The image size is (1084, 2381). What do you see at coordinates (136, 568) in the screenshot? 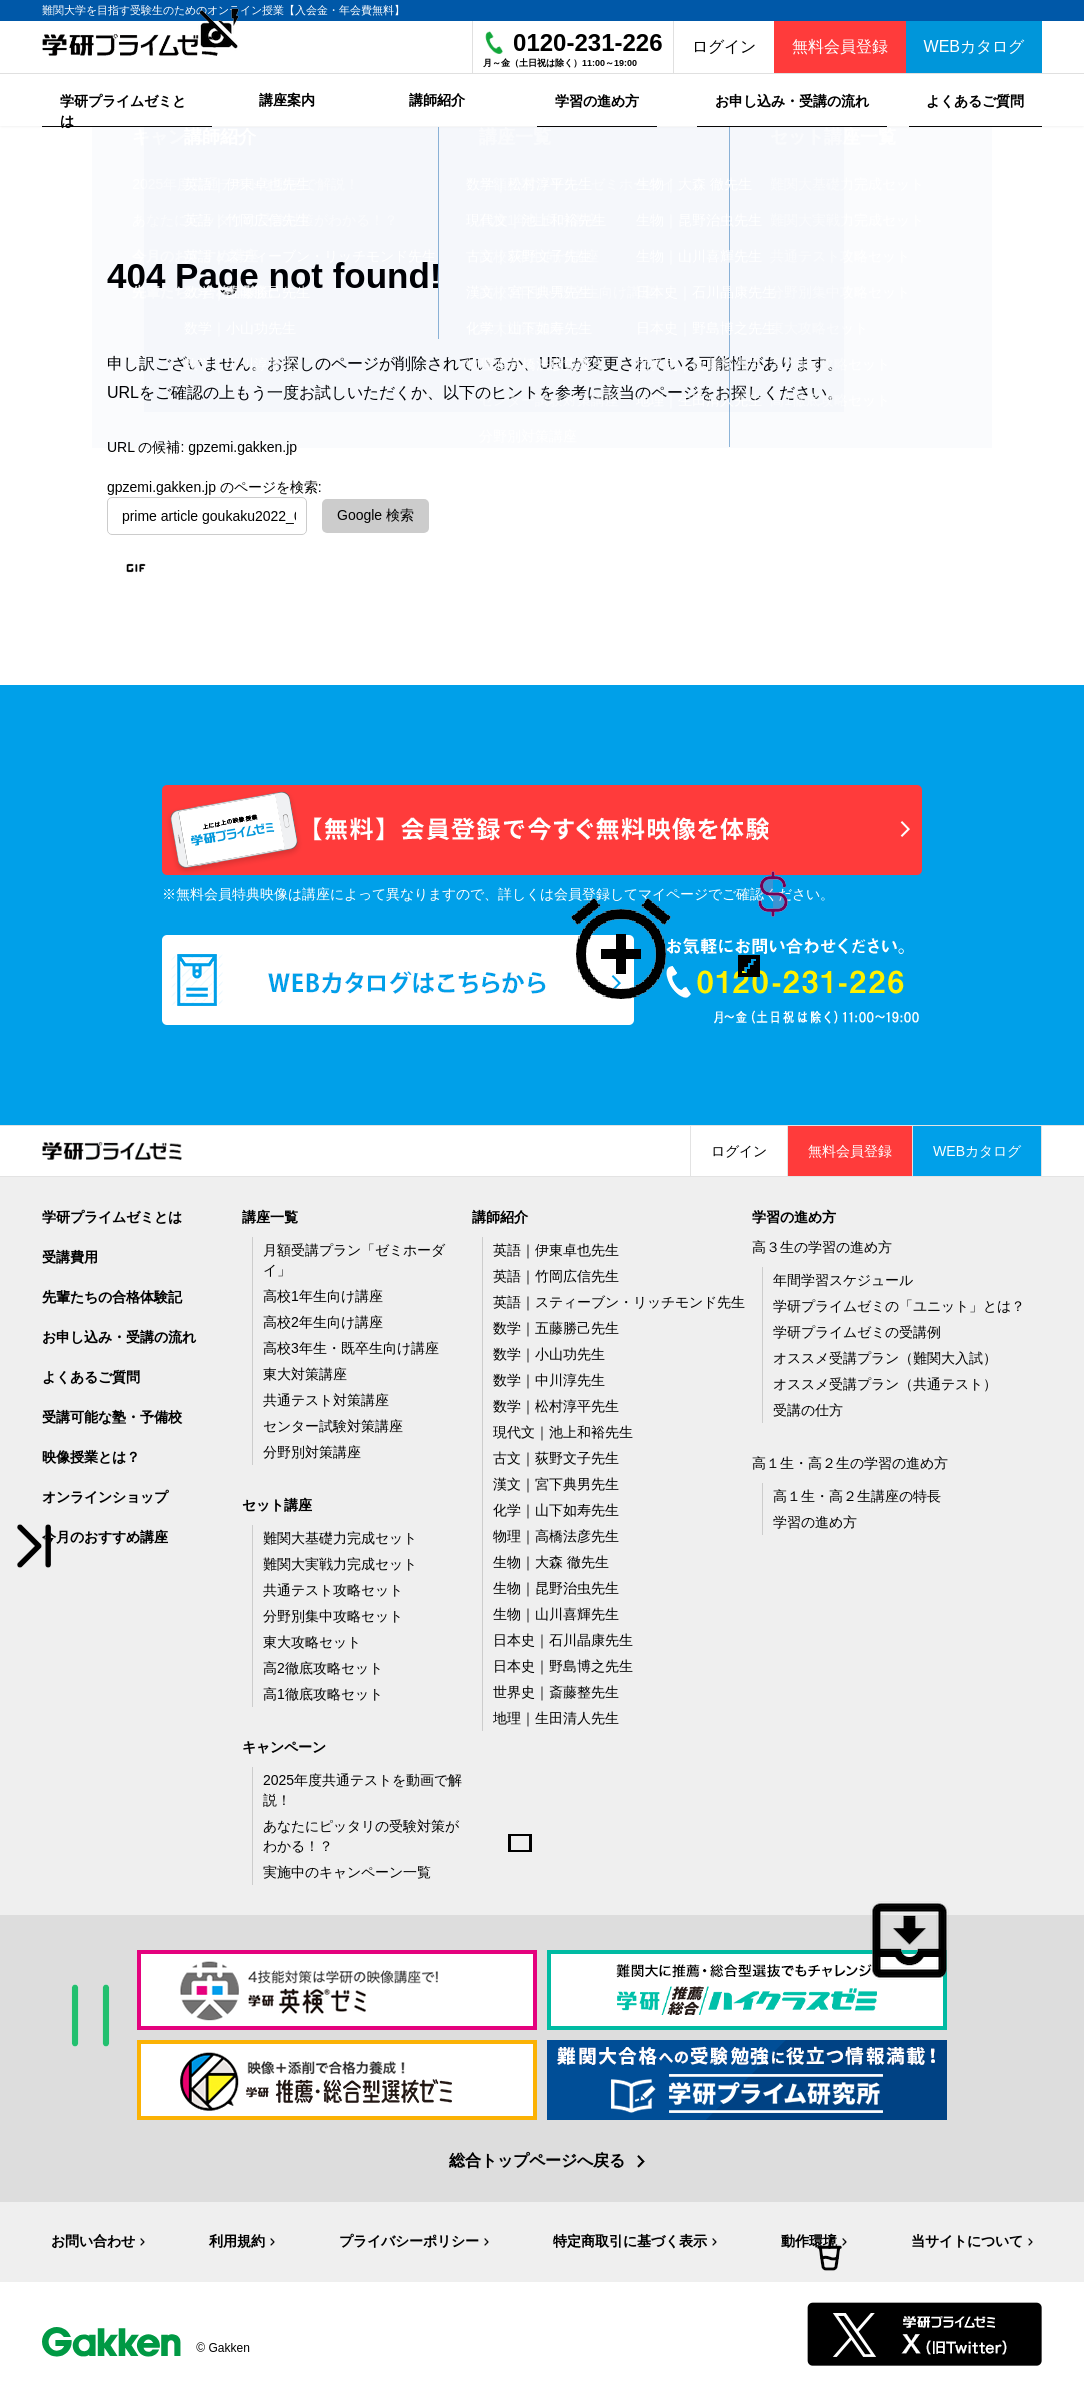
I see `insert a gif into your message` at bounding box center [136, 568].